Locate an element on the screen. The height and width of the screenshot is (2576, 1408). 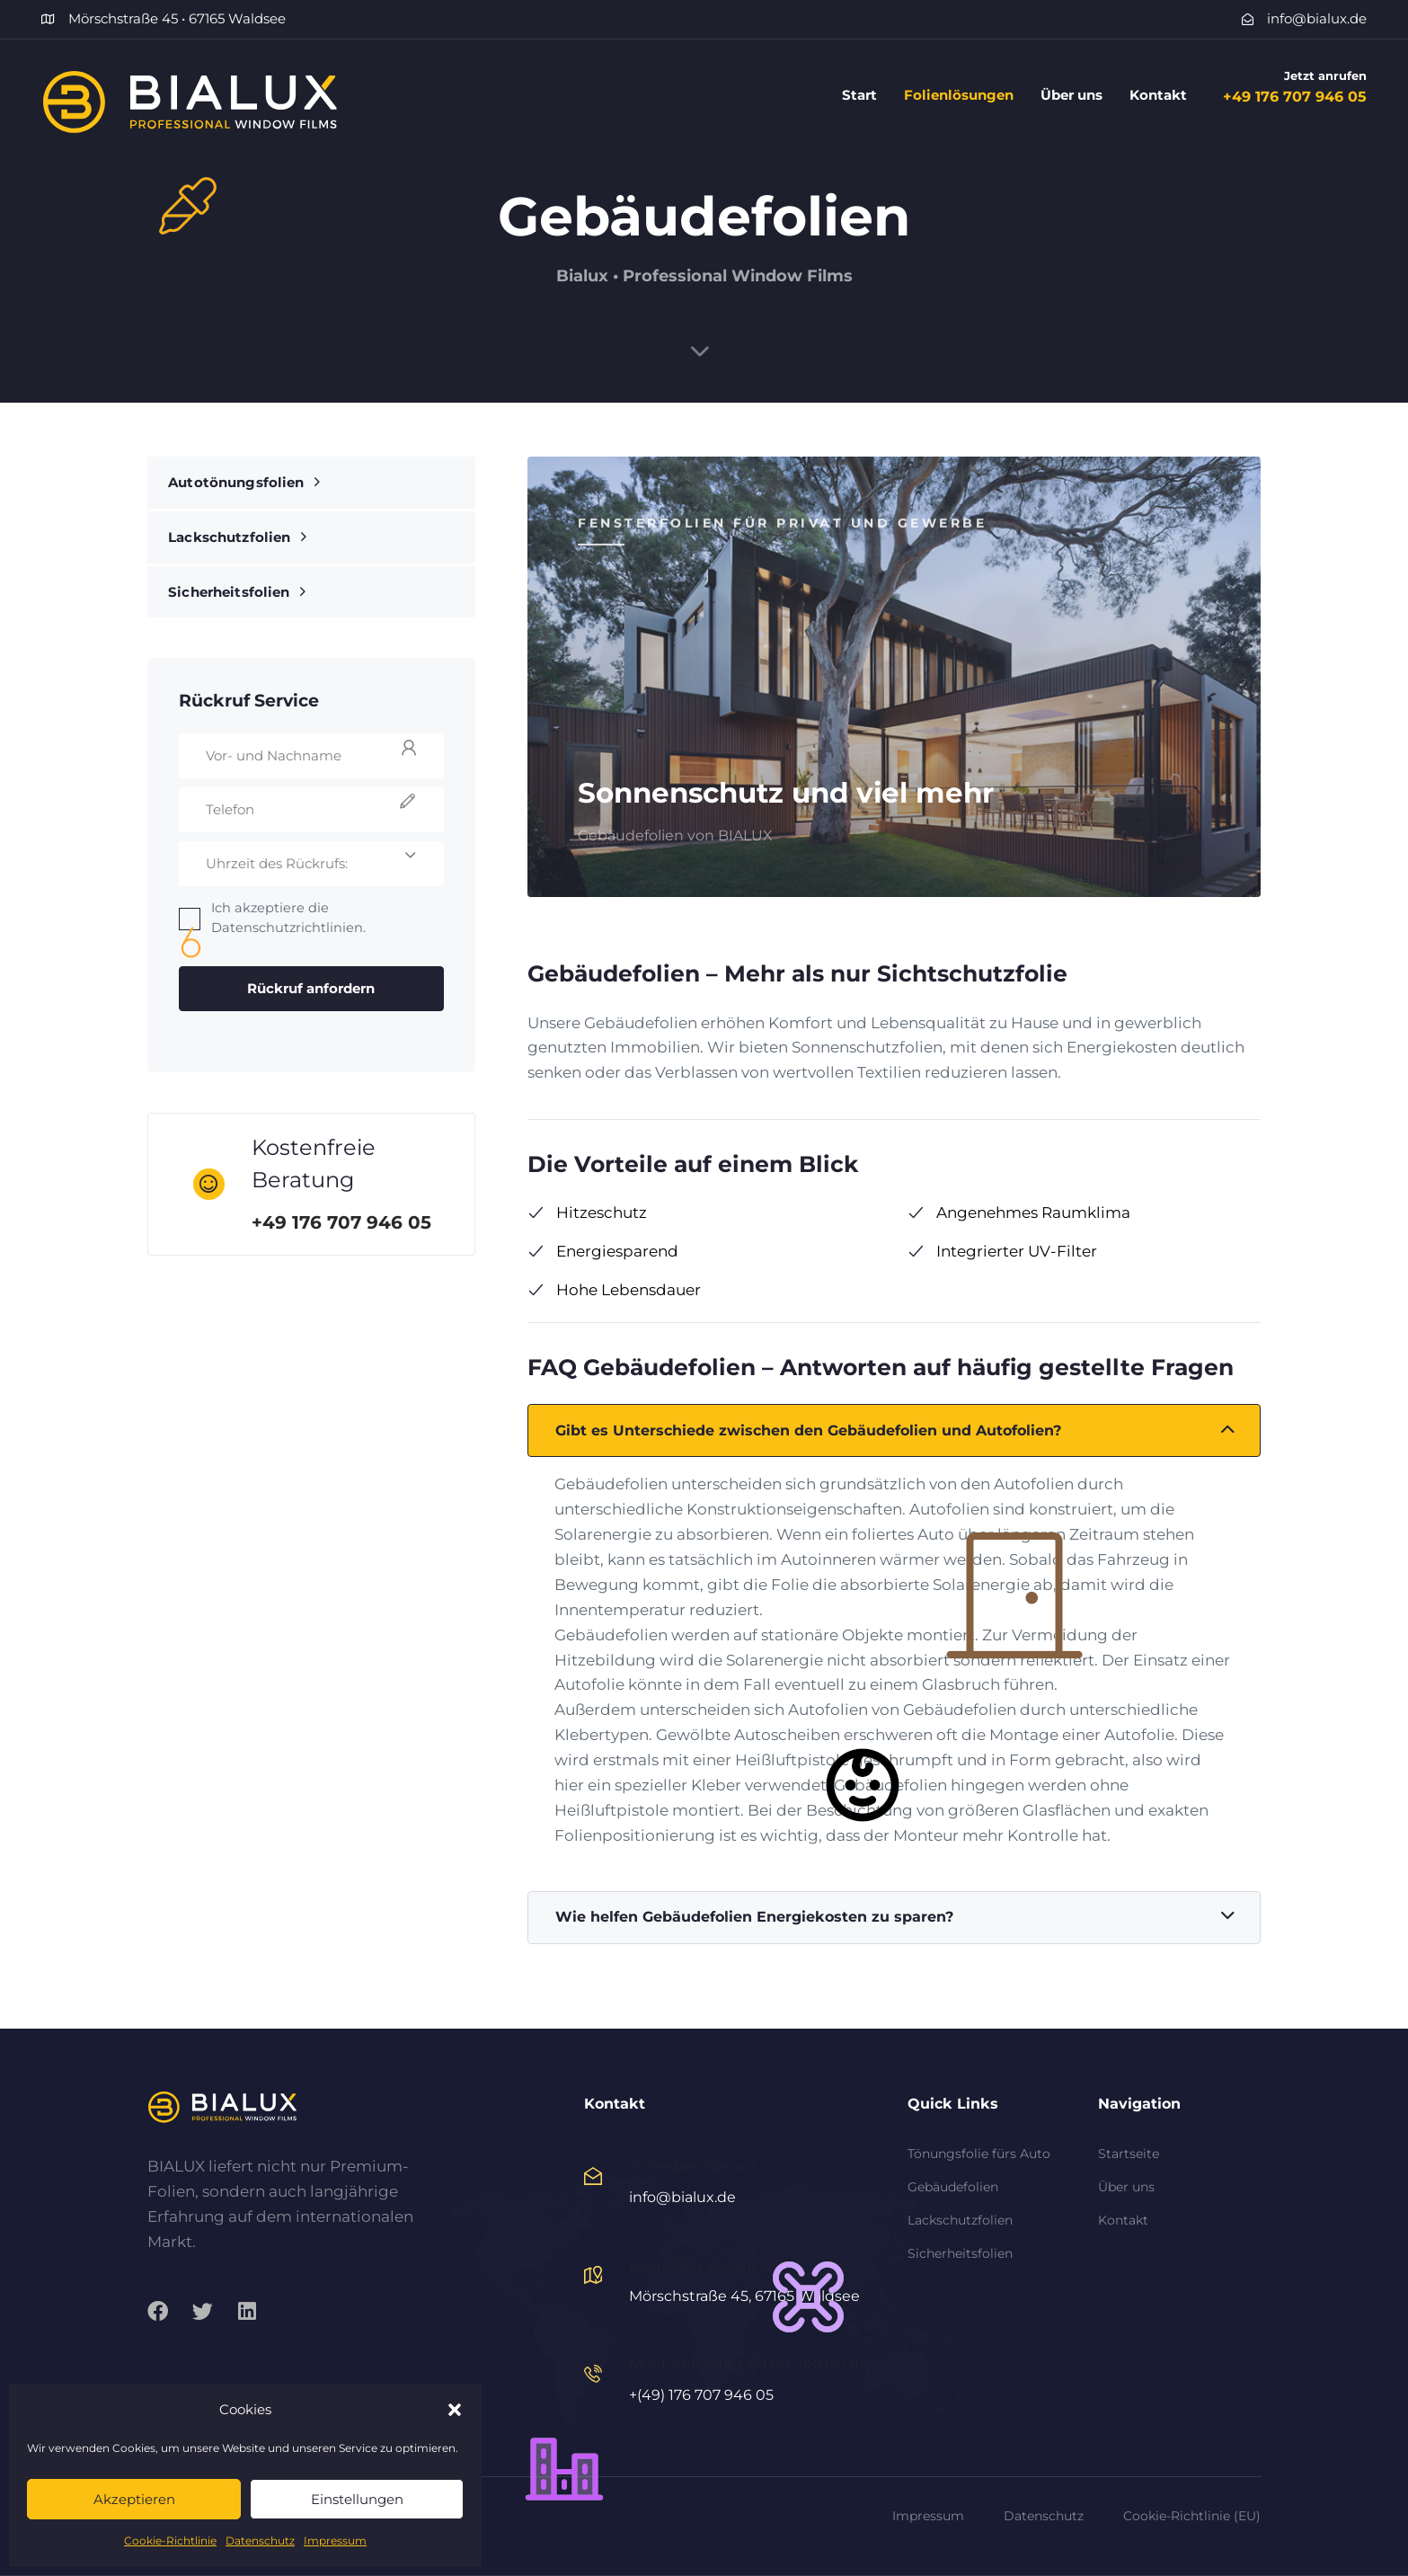
view city or urban location is located at coordinates (564, 2469).